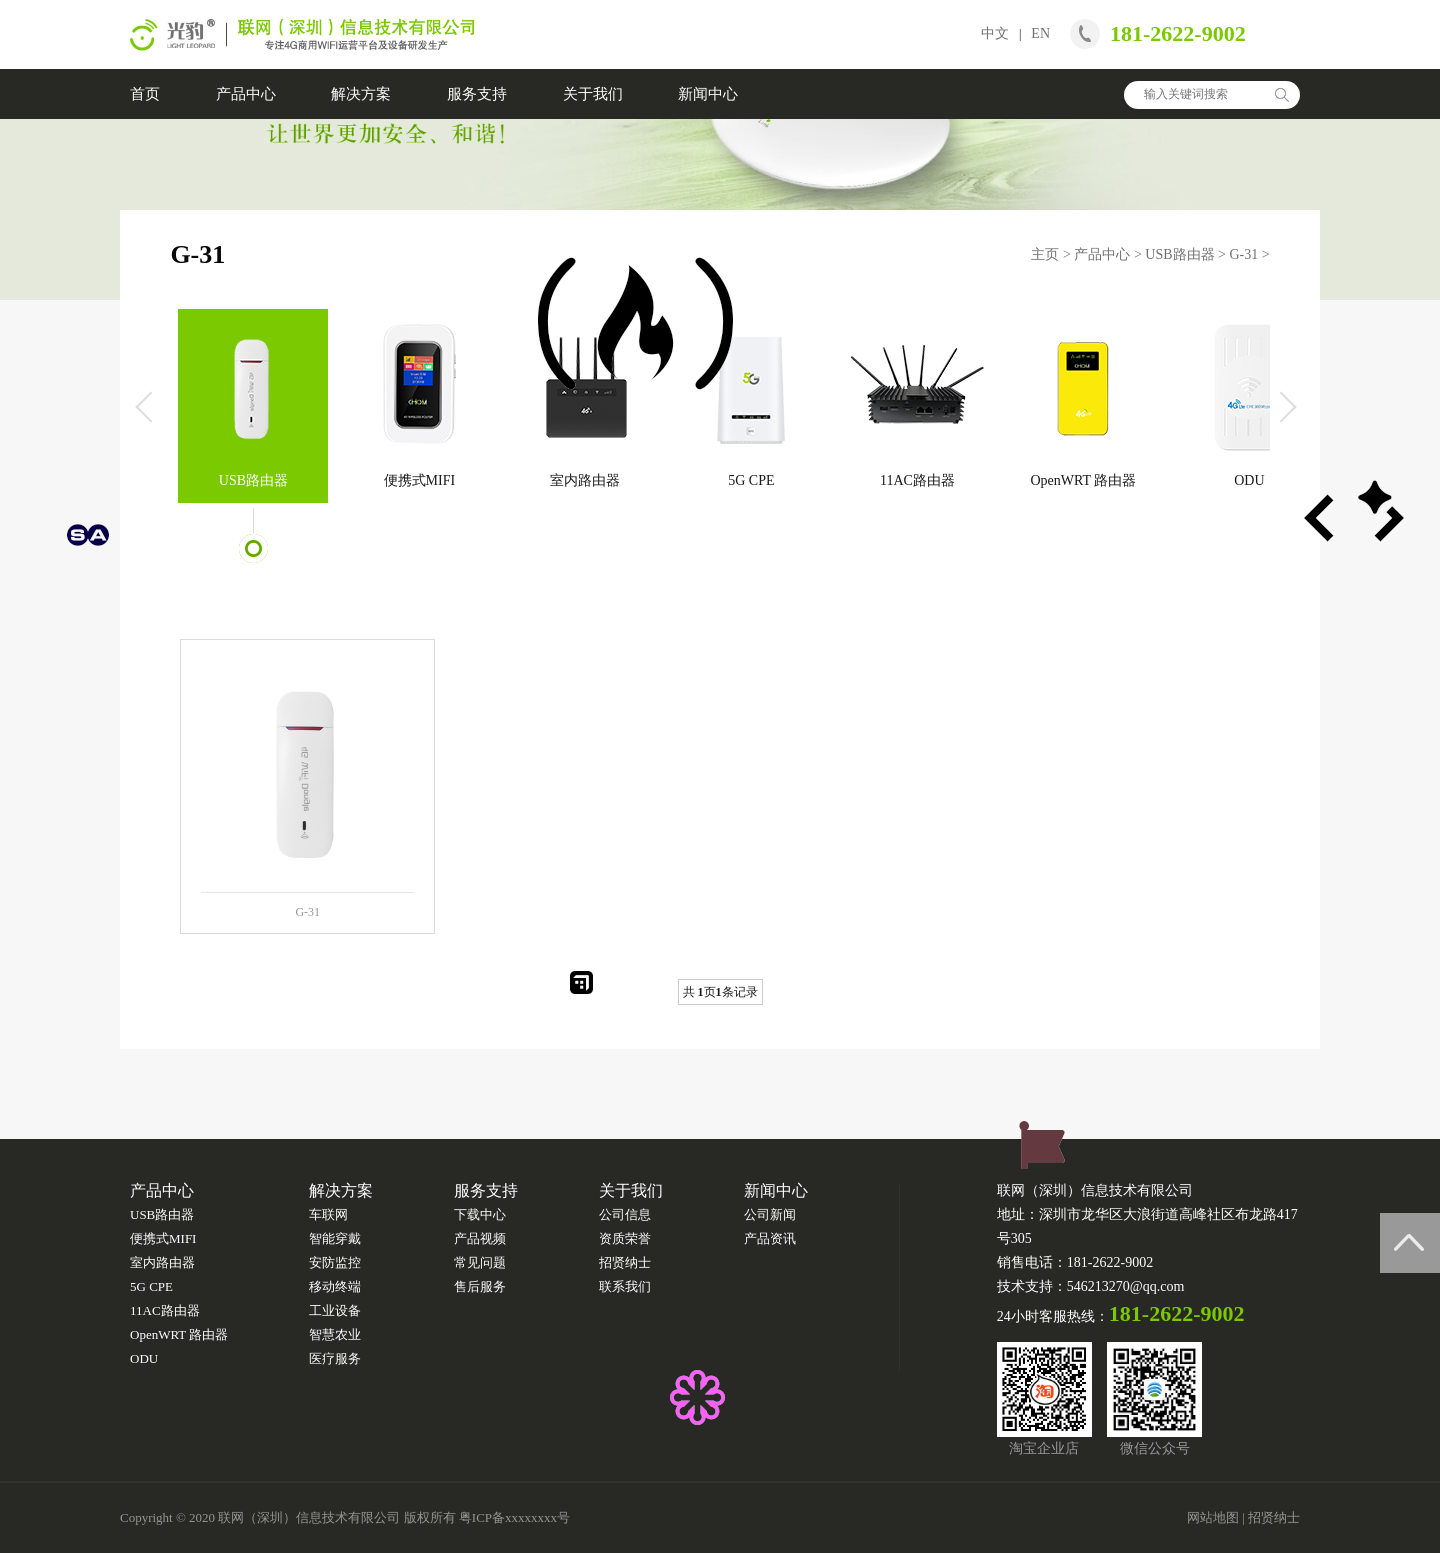  I want to click on Sabancı Holding company logo, so click(88, 535).